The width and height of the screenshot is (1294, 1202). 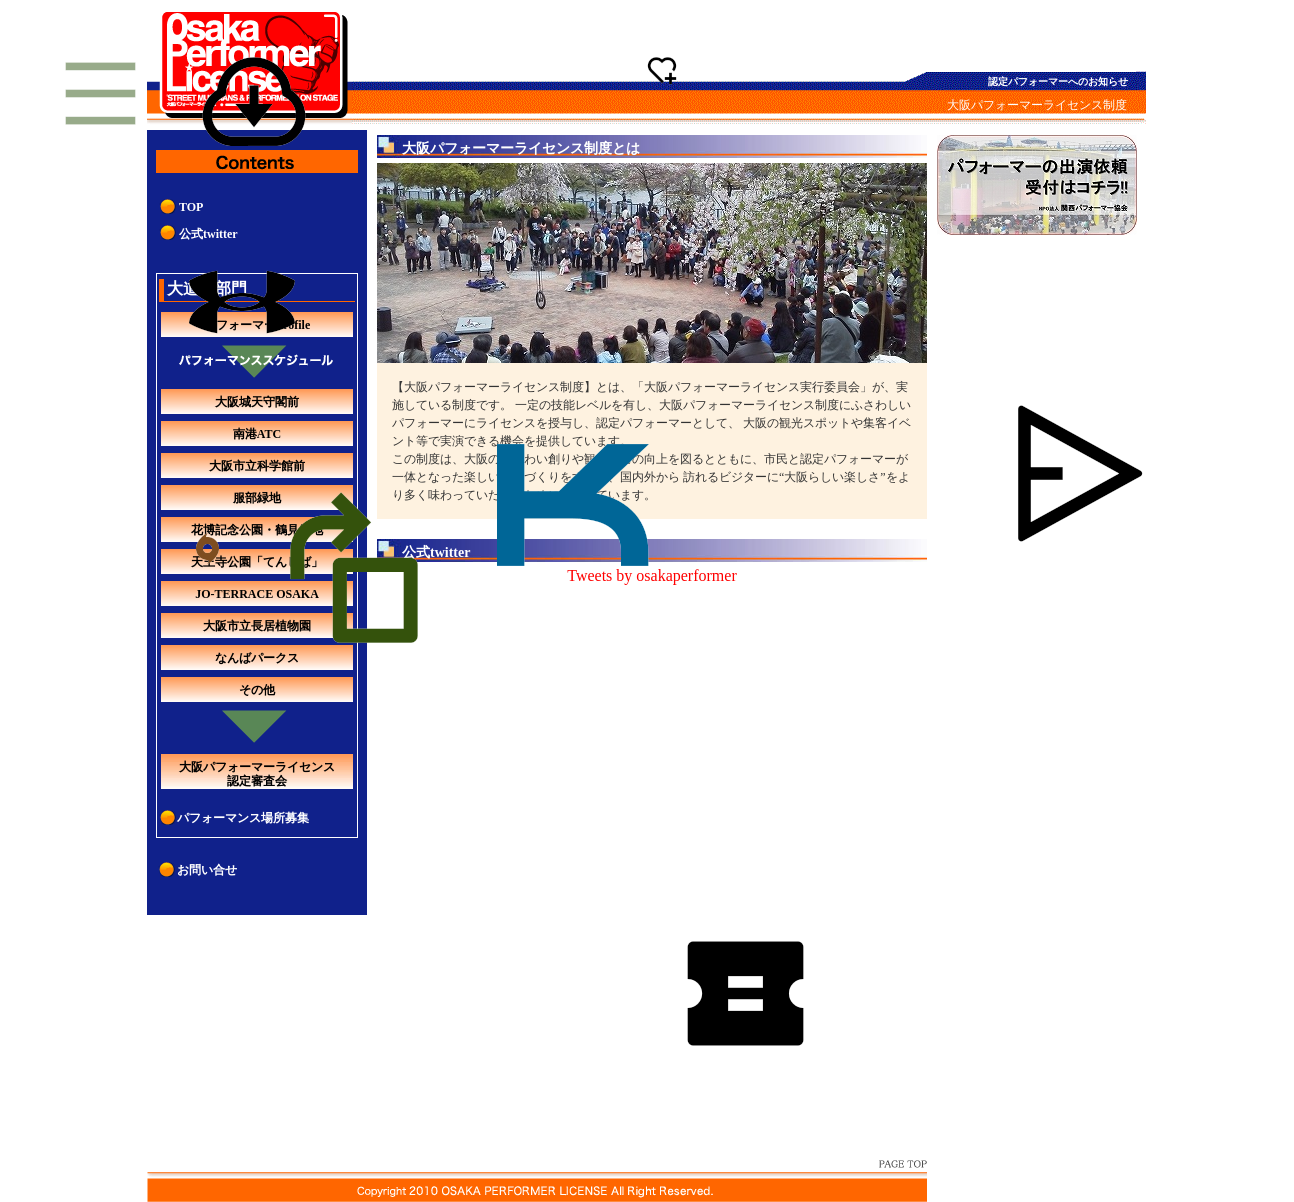 What do you see at coordinates (1075, 473) in the screenshot?
I see `send a message` at bounding box center [1075, 473].